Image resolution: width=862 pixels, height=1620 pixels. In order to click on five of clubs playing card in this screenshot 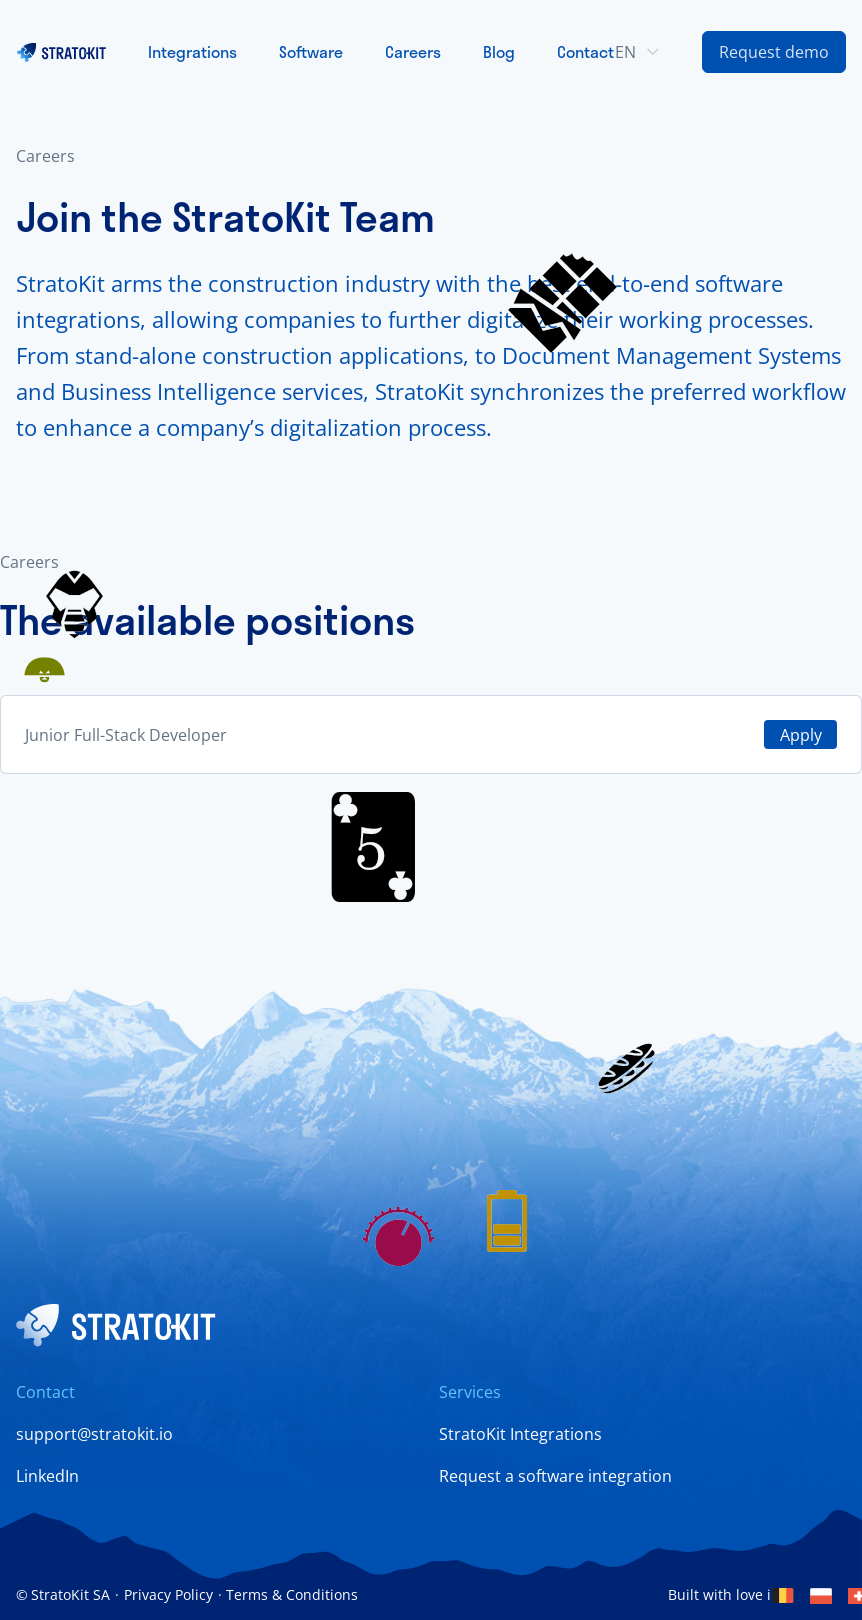, I will do `click(373, 847)`.